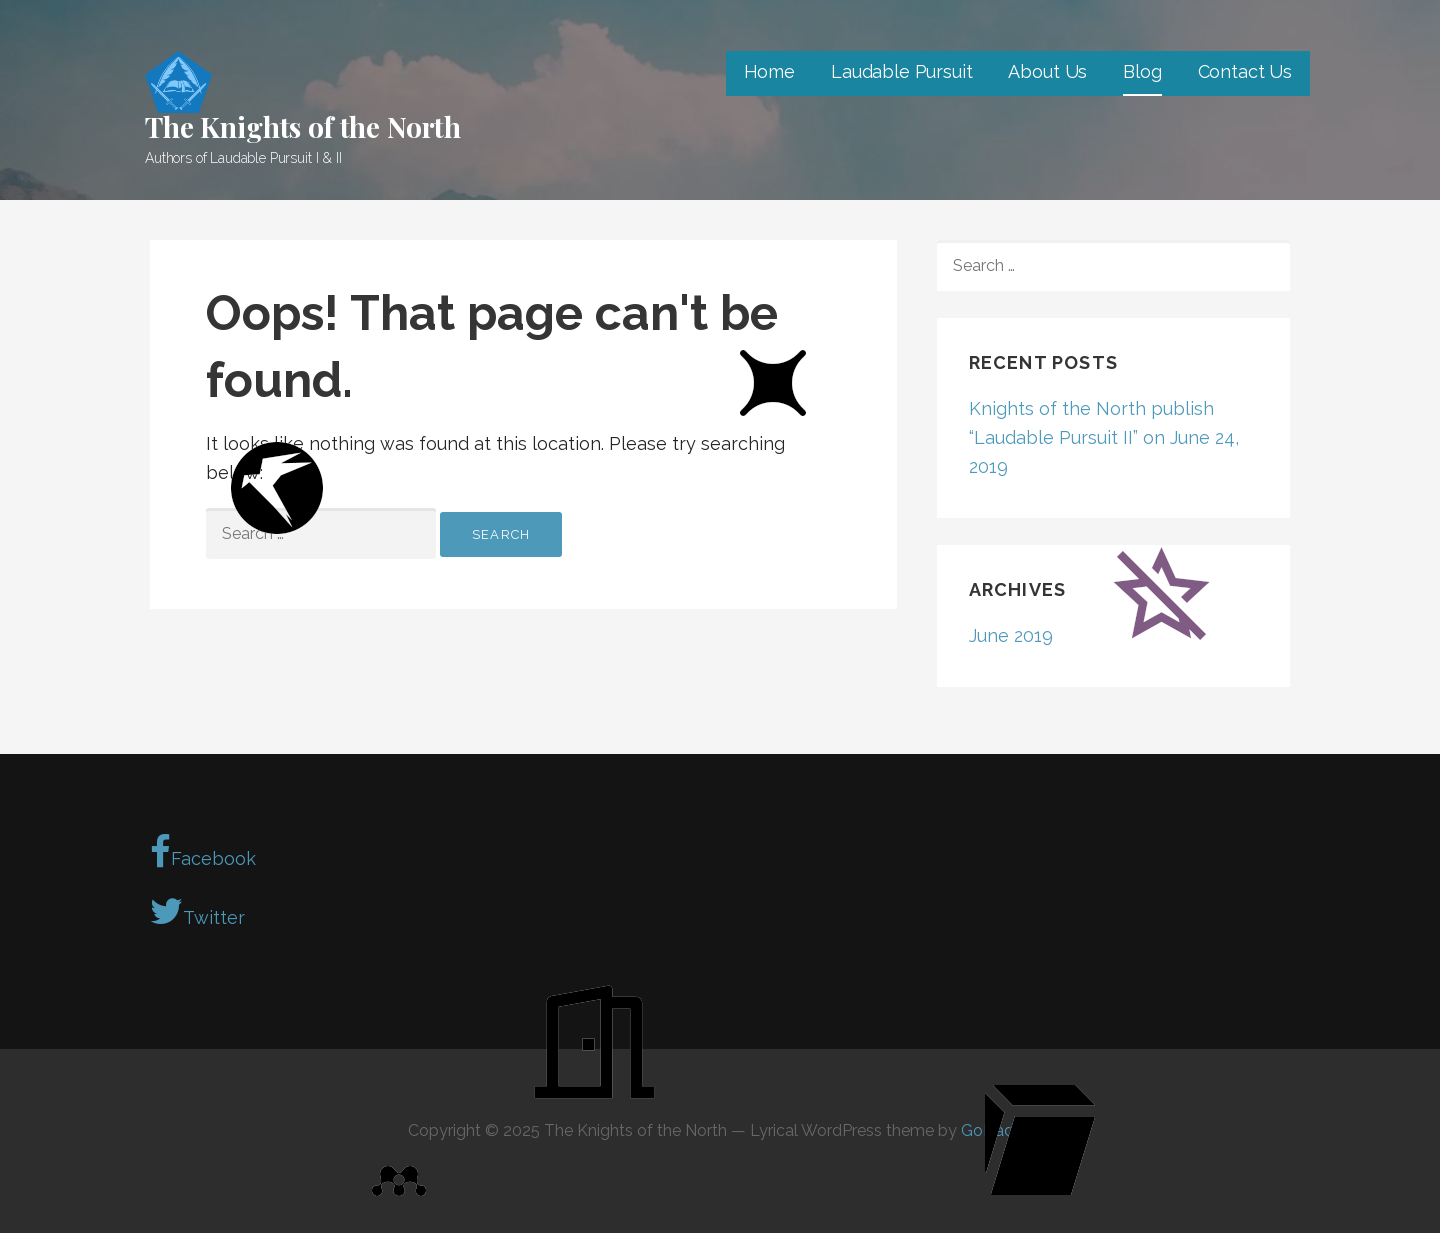 The height and width of the screenshot is (1233, 1440). What do you see at coordinates (277, 488) in the screenshot?
I see `parrot security os logo` at bounding box center [277, 488].